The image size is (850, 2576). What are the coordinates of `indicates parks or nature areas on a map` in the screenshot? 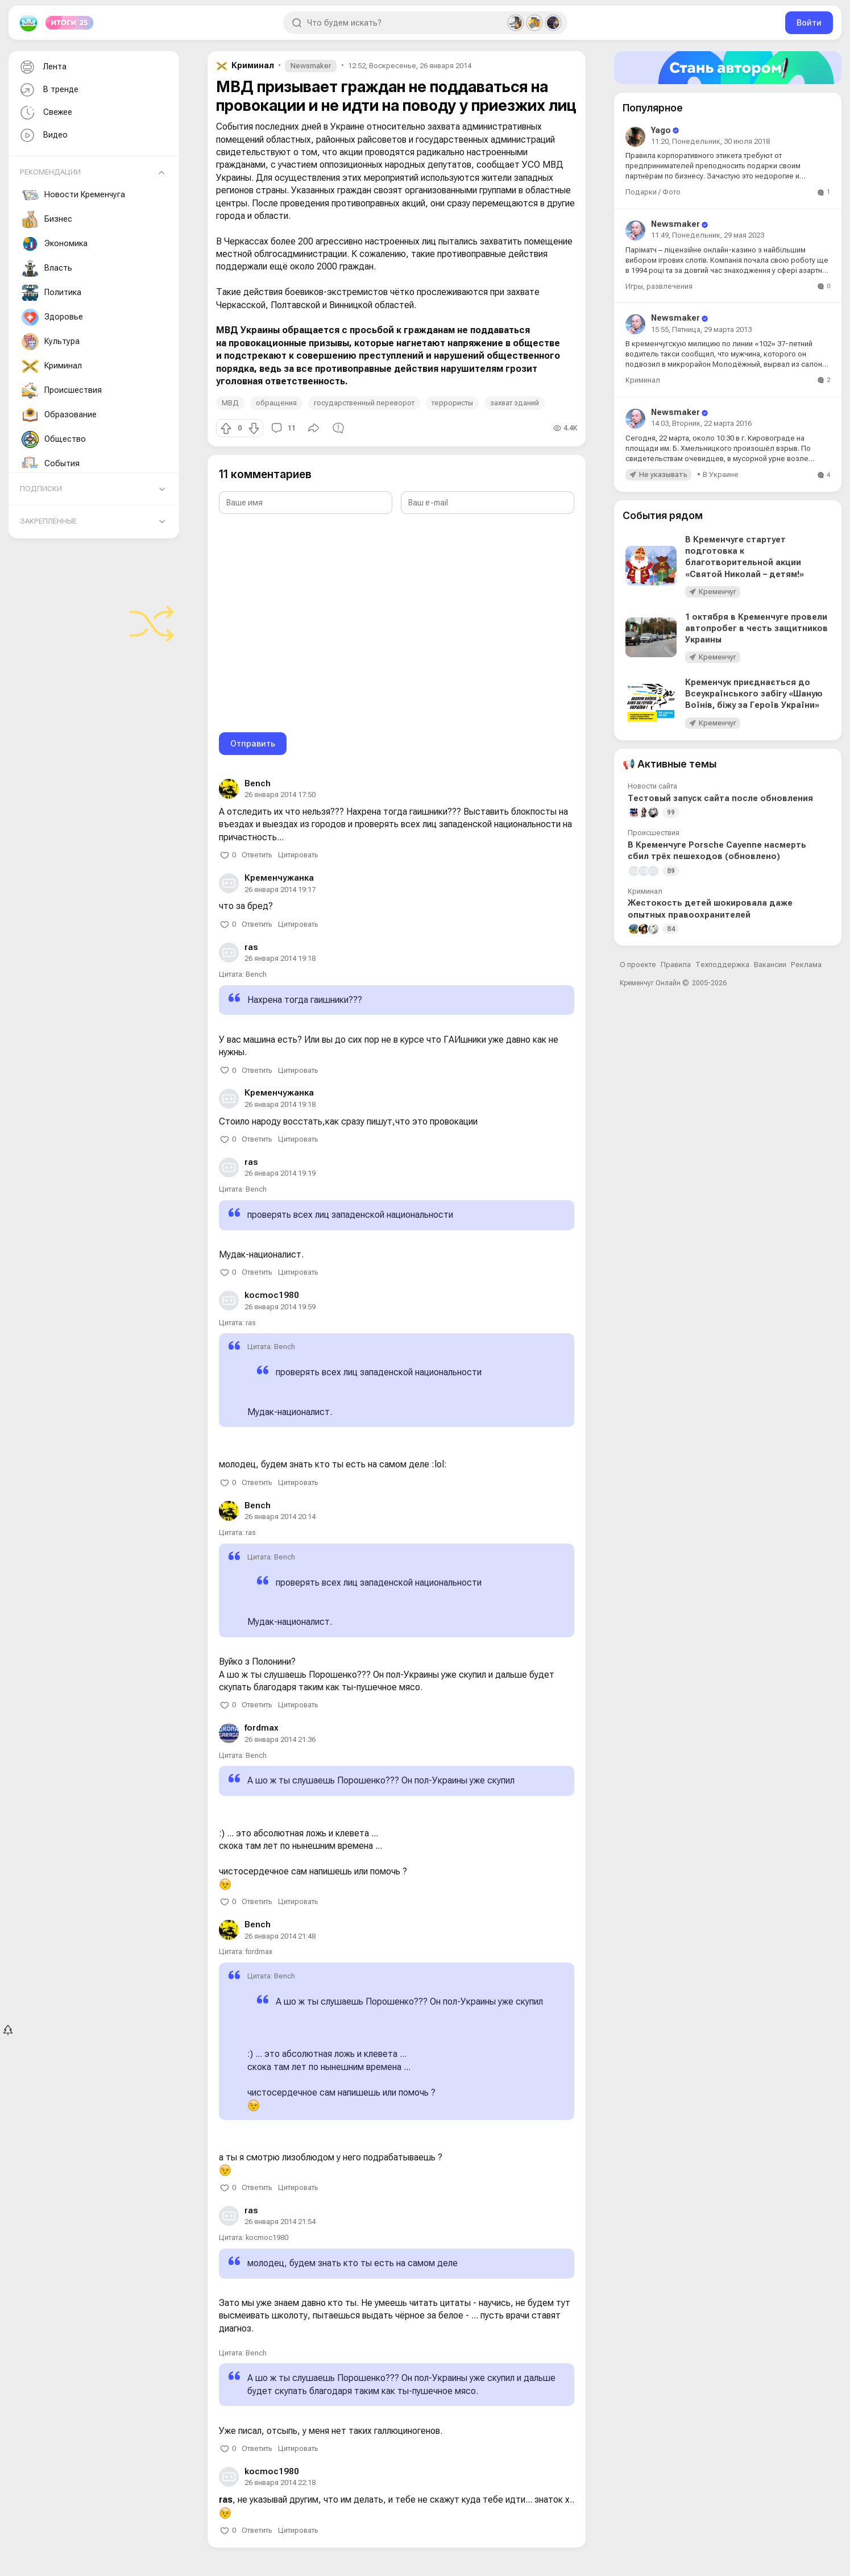 It's located at (8, 2030).